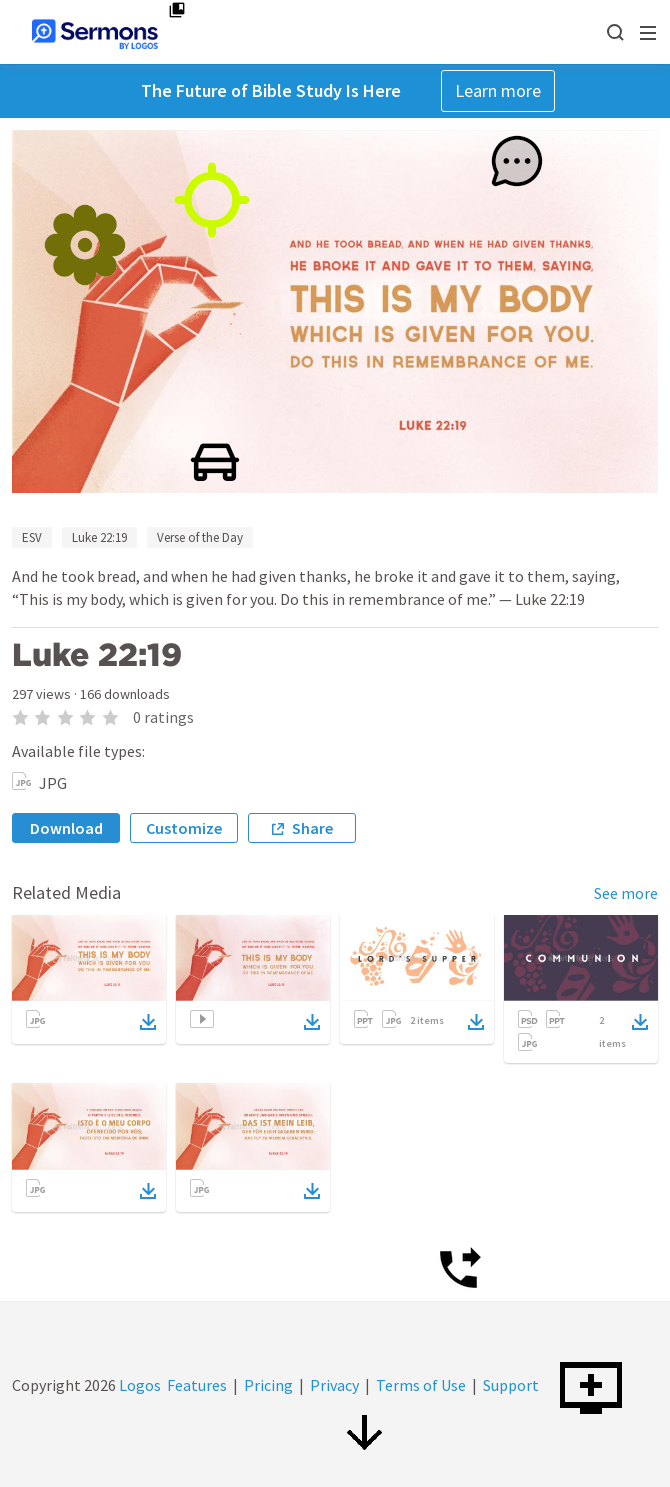 This screenshot has height=1487, width=670. I want to click on open chat or messaging, so click(517, 161).